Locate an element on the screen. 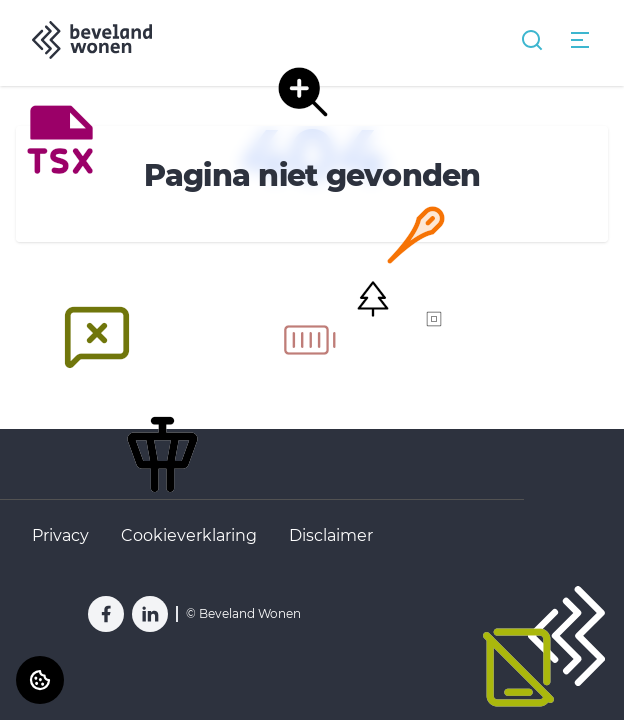  ipad device is disabled or unavailable is located at coordinates (518, 667).